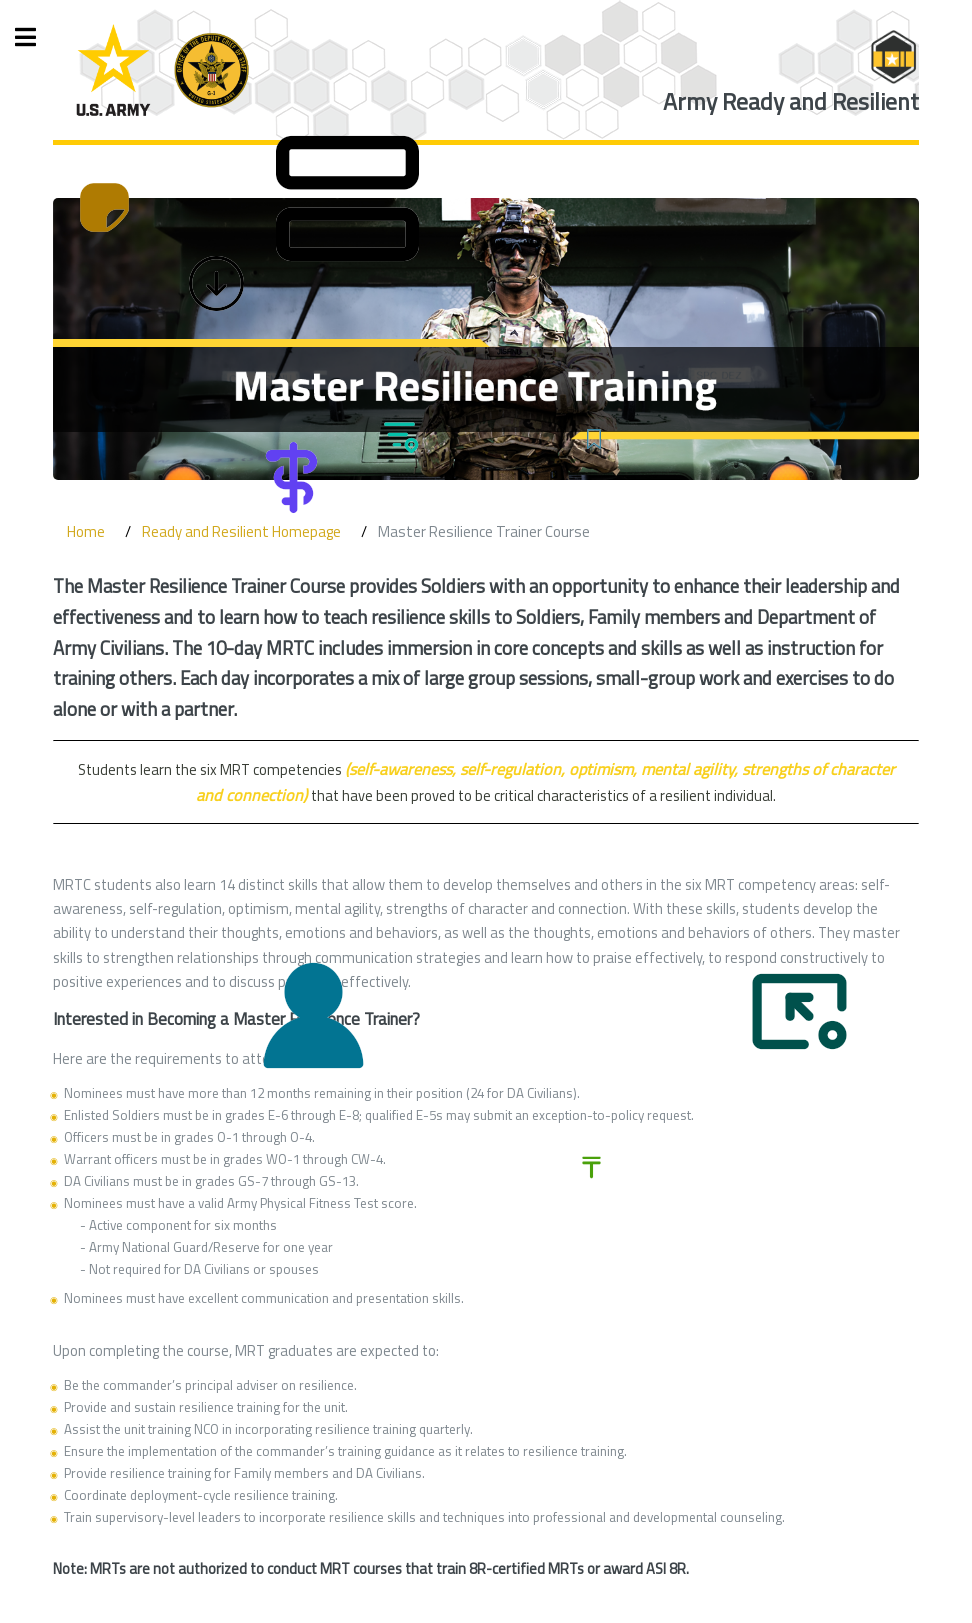  What do you see at coordinates (591, 1167) in the screenshot?
I see `indicates kazakhstani tenge currency` at bounding box center [591, 1167].